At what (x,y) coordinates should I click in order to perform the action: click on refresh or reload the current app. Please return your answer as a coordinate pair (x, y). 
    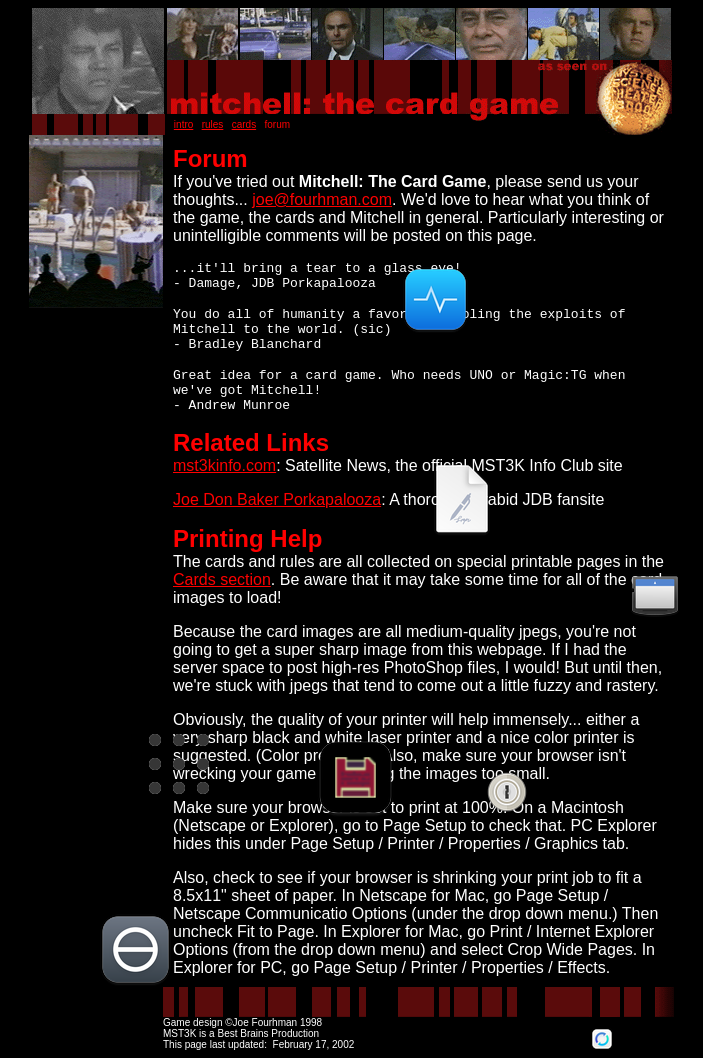
    Looking at the image, I should click on (602, 1039).